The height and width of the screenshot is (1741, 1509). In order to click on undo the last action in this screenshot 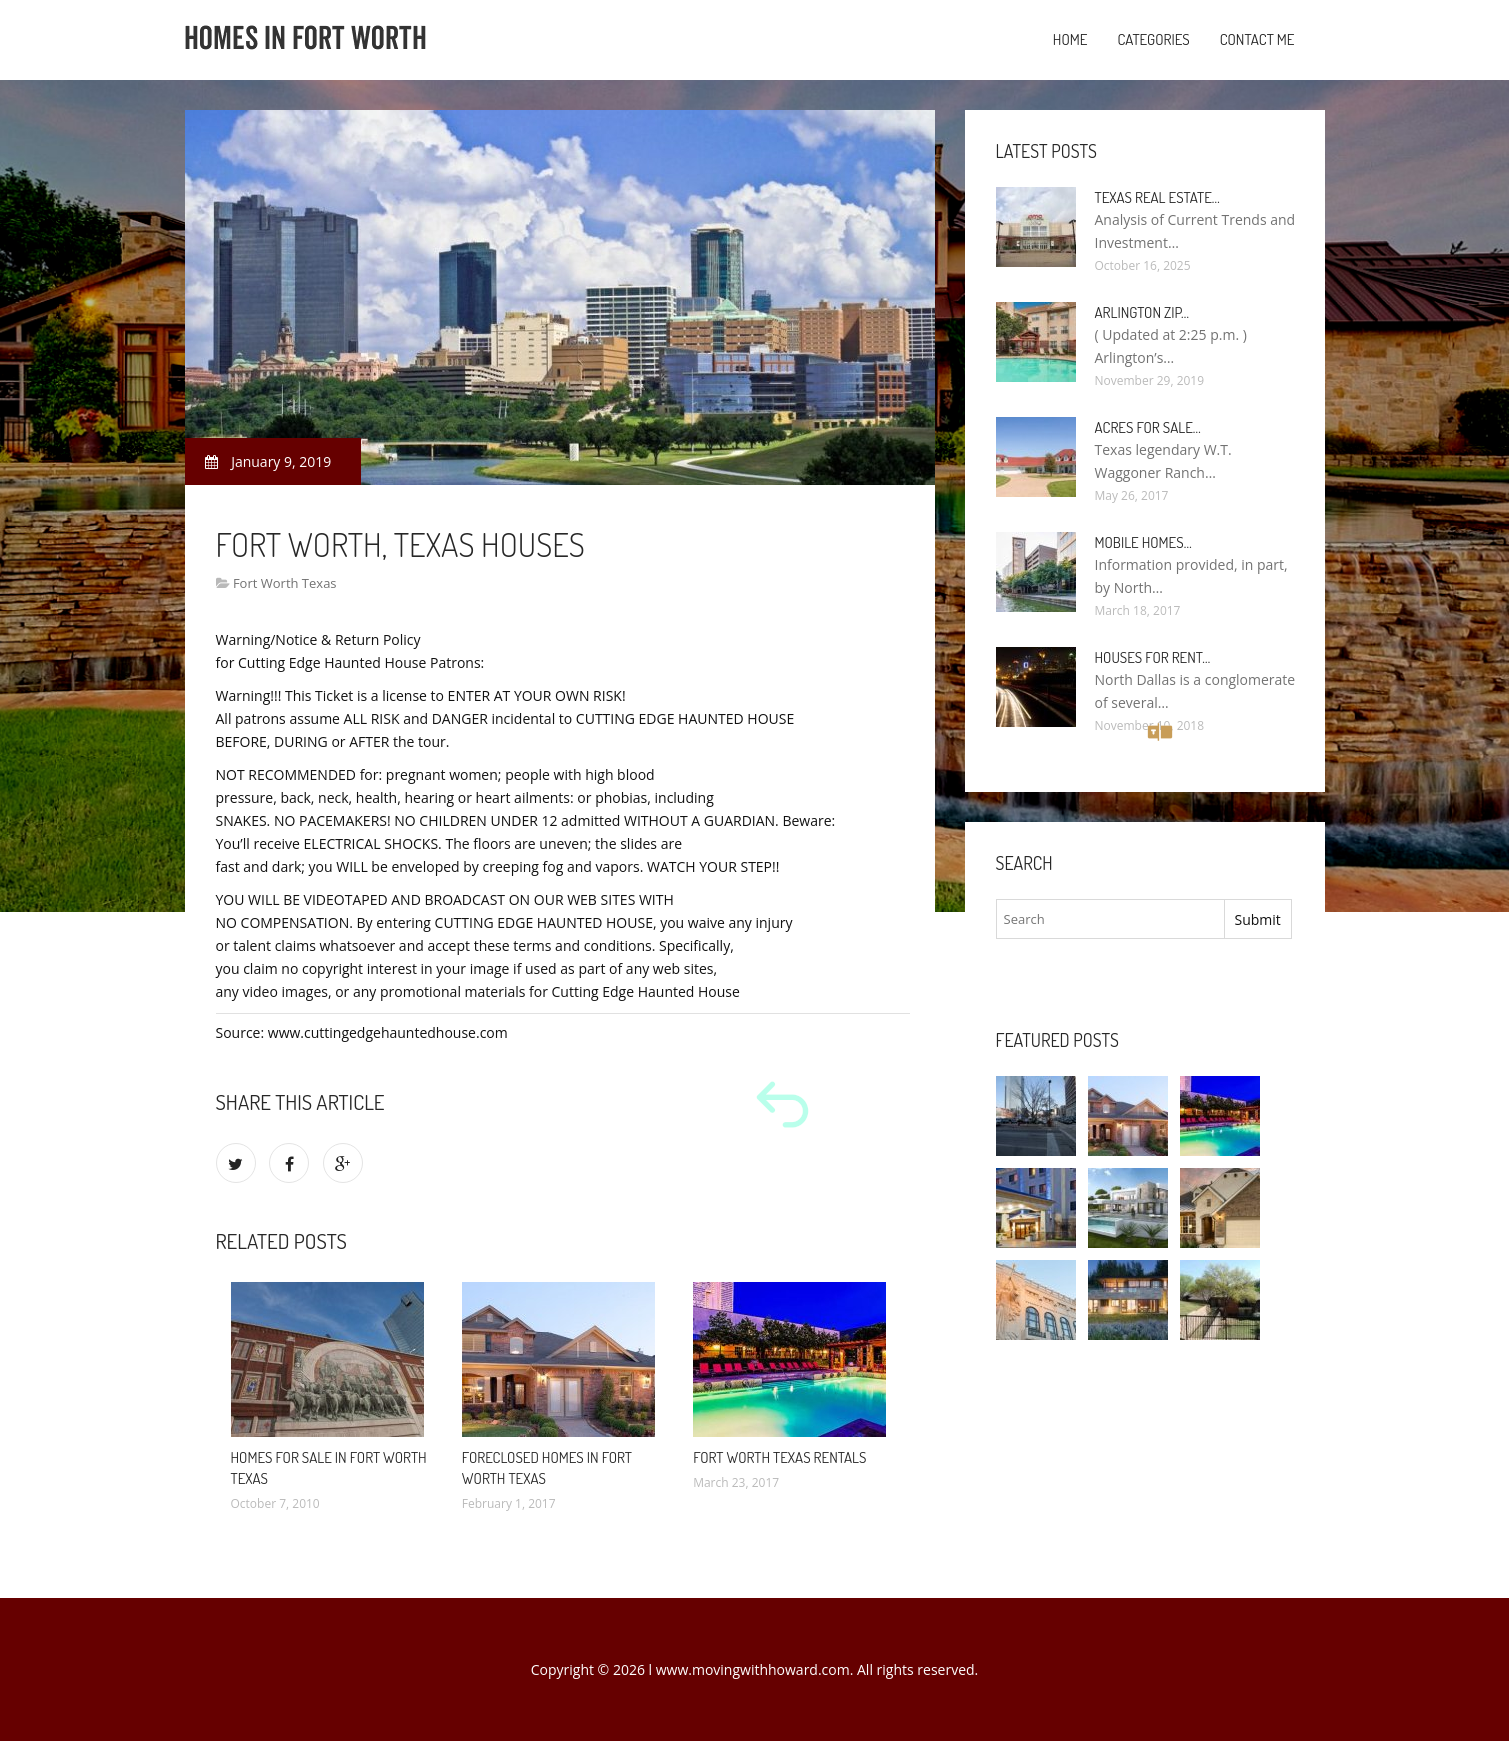, I will do `click(782, 1105)`.